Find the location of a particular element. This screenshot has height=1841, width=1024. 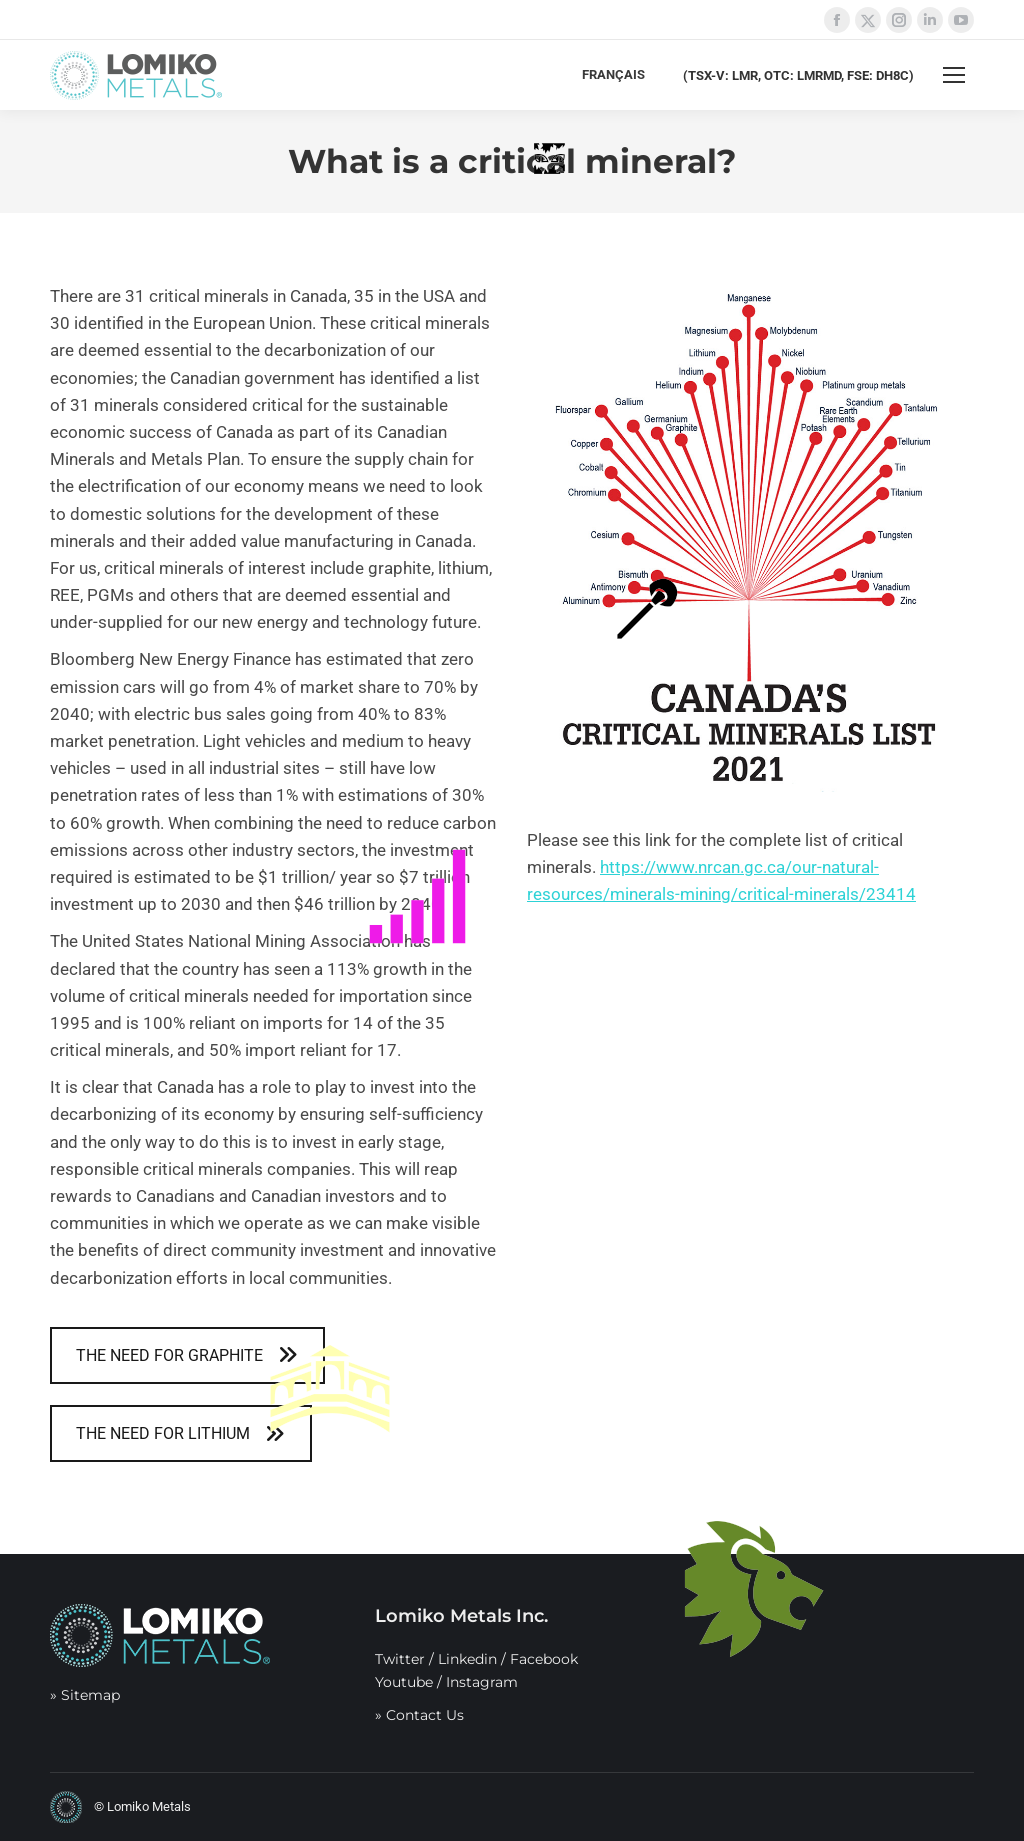

toggle hidden or invisible mode is located at coordinates (549, 158).